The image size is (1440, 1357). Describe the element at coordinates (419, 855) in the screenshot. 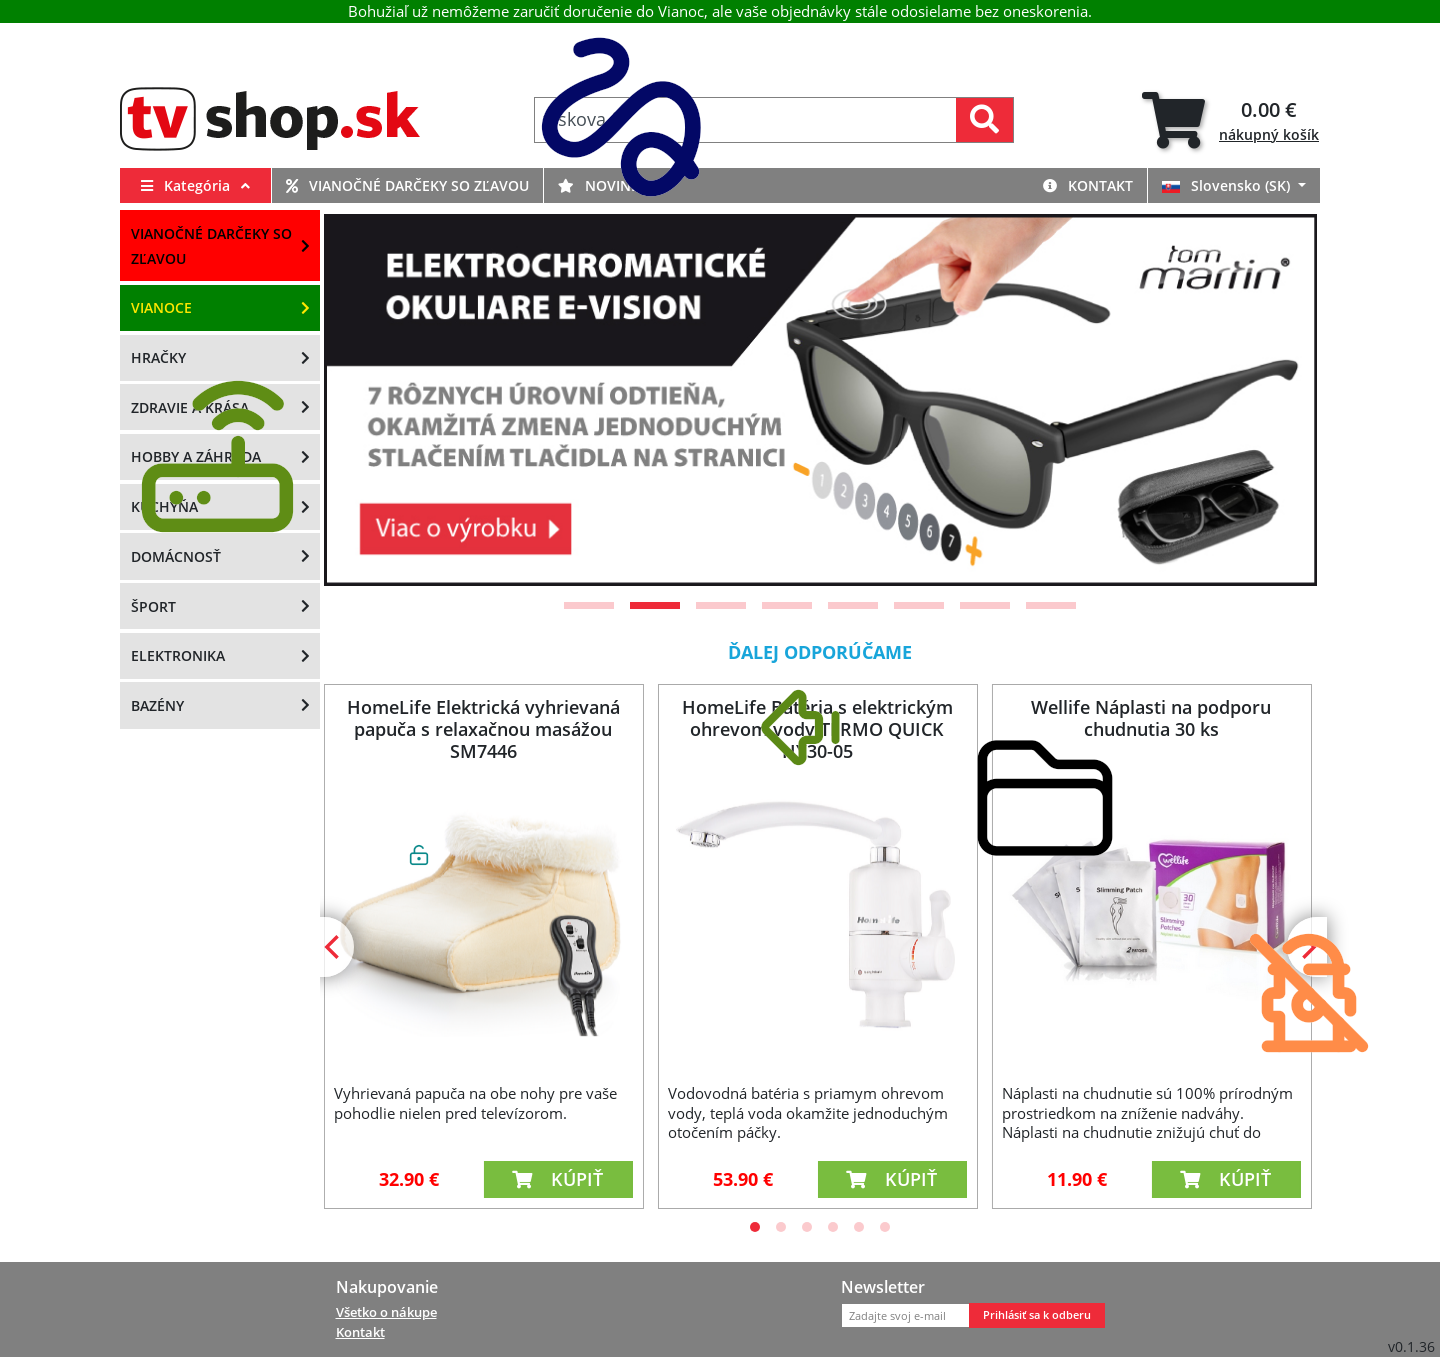

I see `unlock or access secured content` at that location.